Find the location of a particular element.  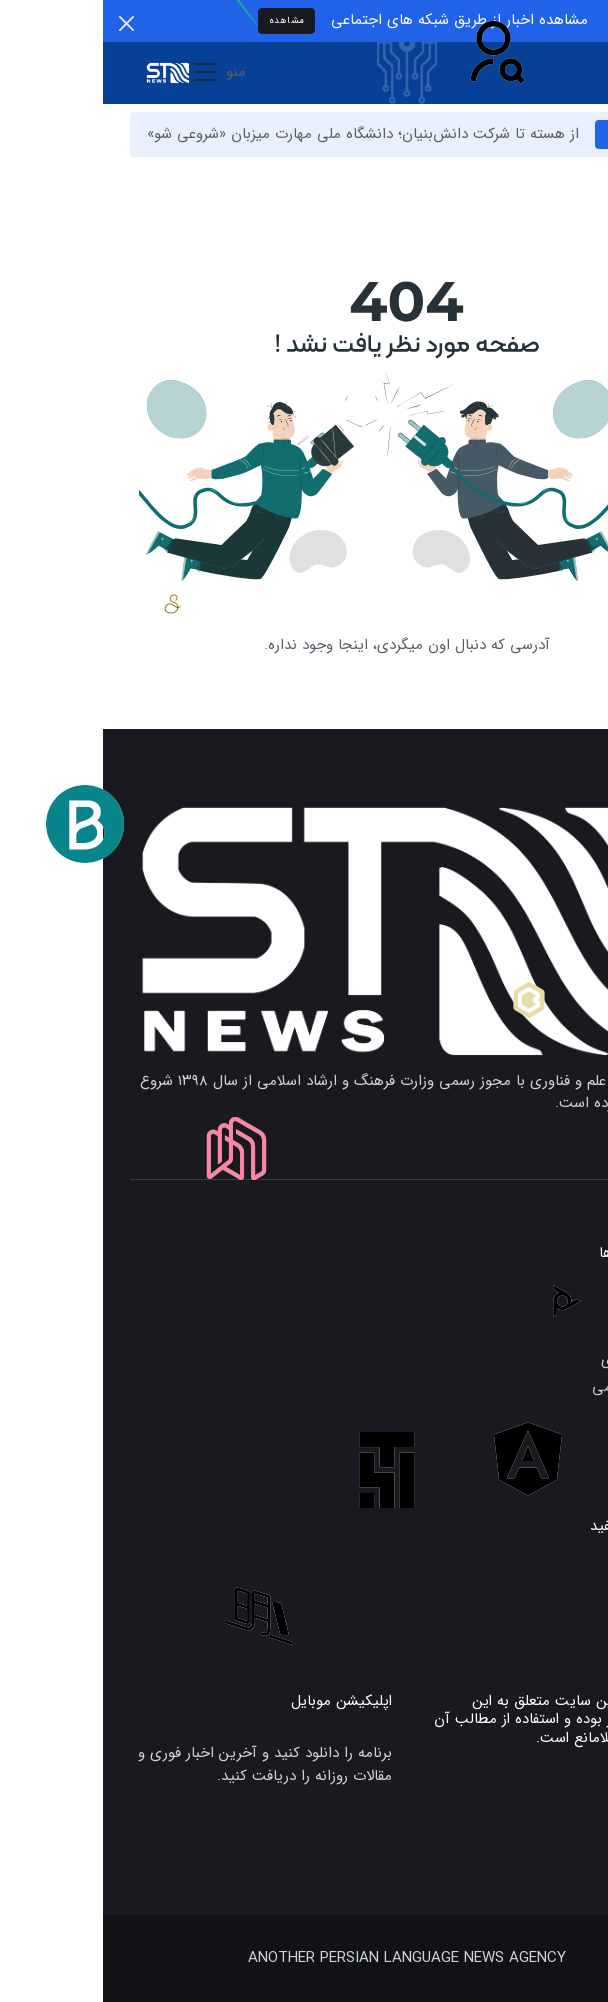

search for a user or contact is located at coordinates (493, 52).